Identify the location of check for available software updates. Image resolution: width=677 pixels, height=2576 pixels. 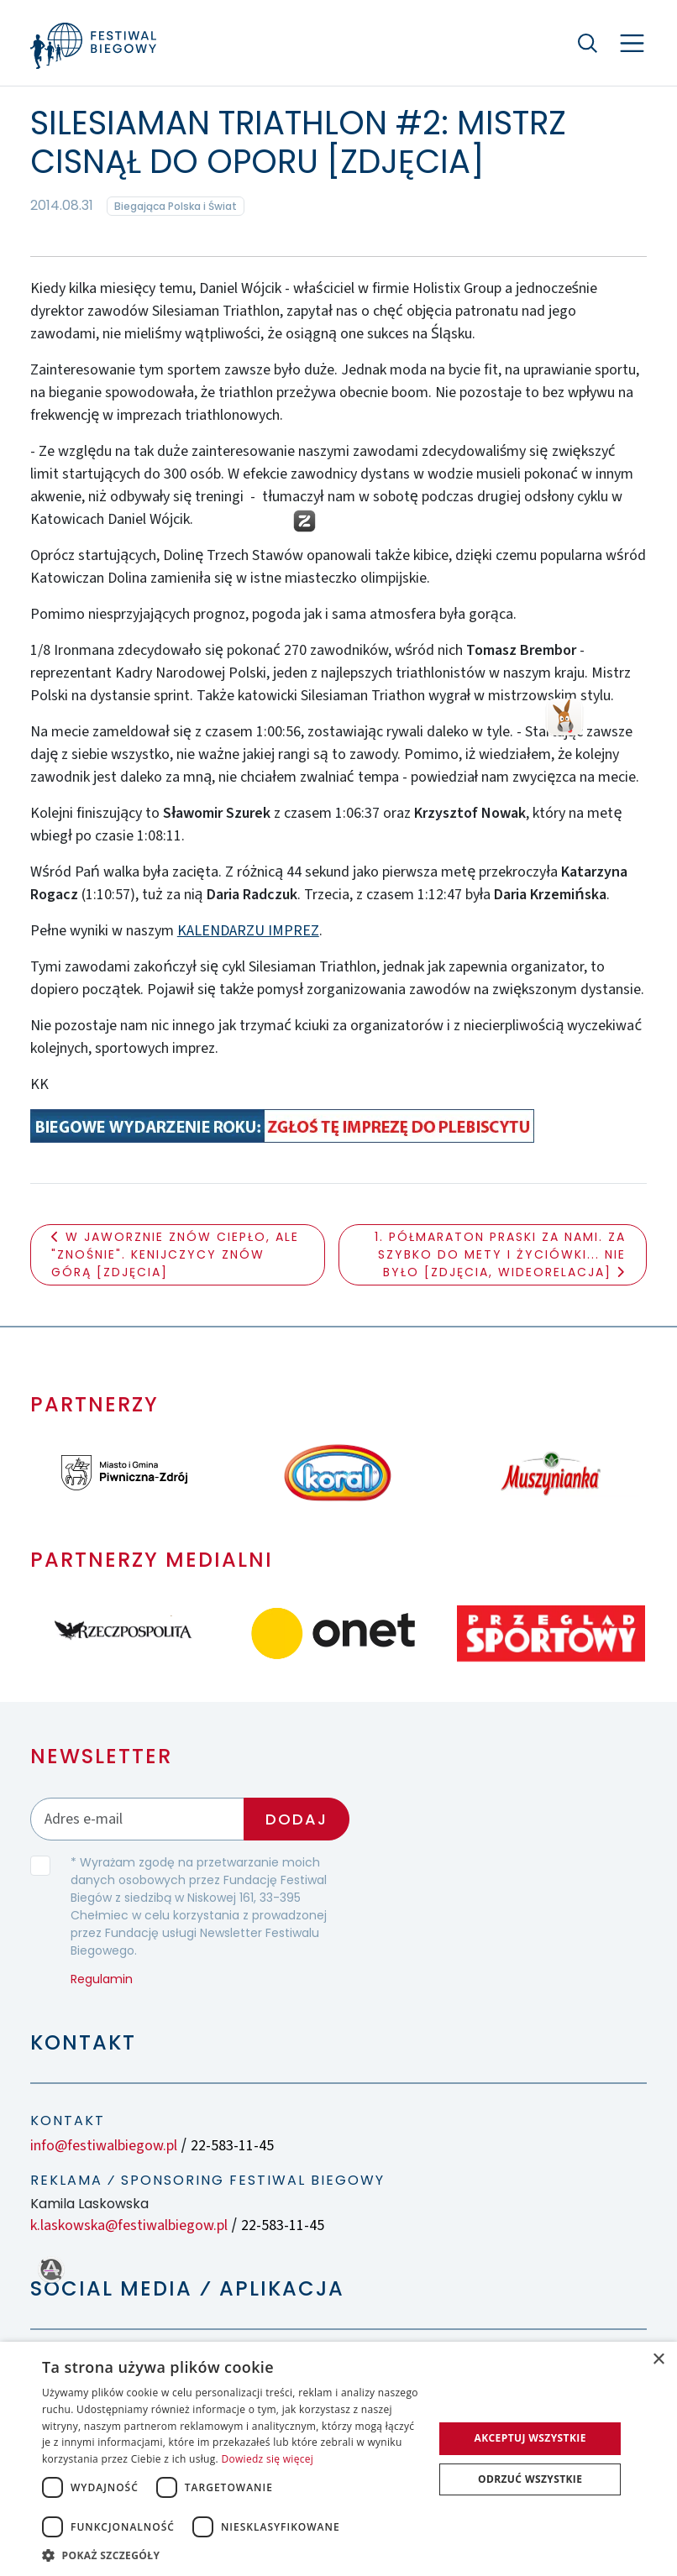
(51, 2270).